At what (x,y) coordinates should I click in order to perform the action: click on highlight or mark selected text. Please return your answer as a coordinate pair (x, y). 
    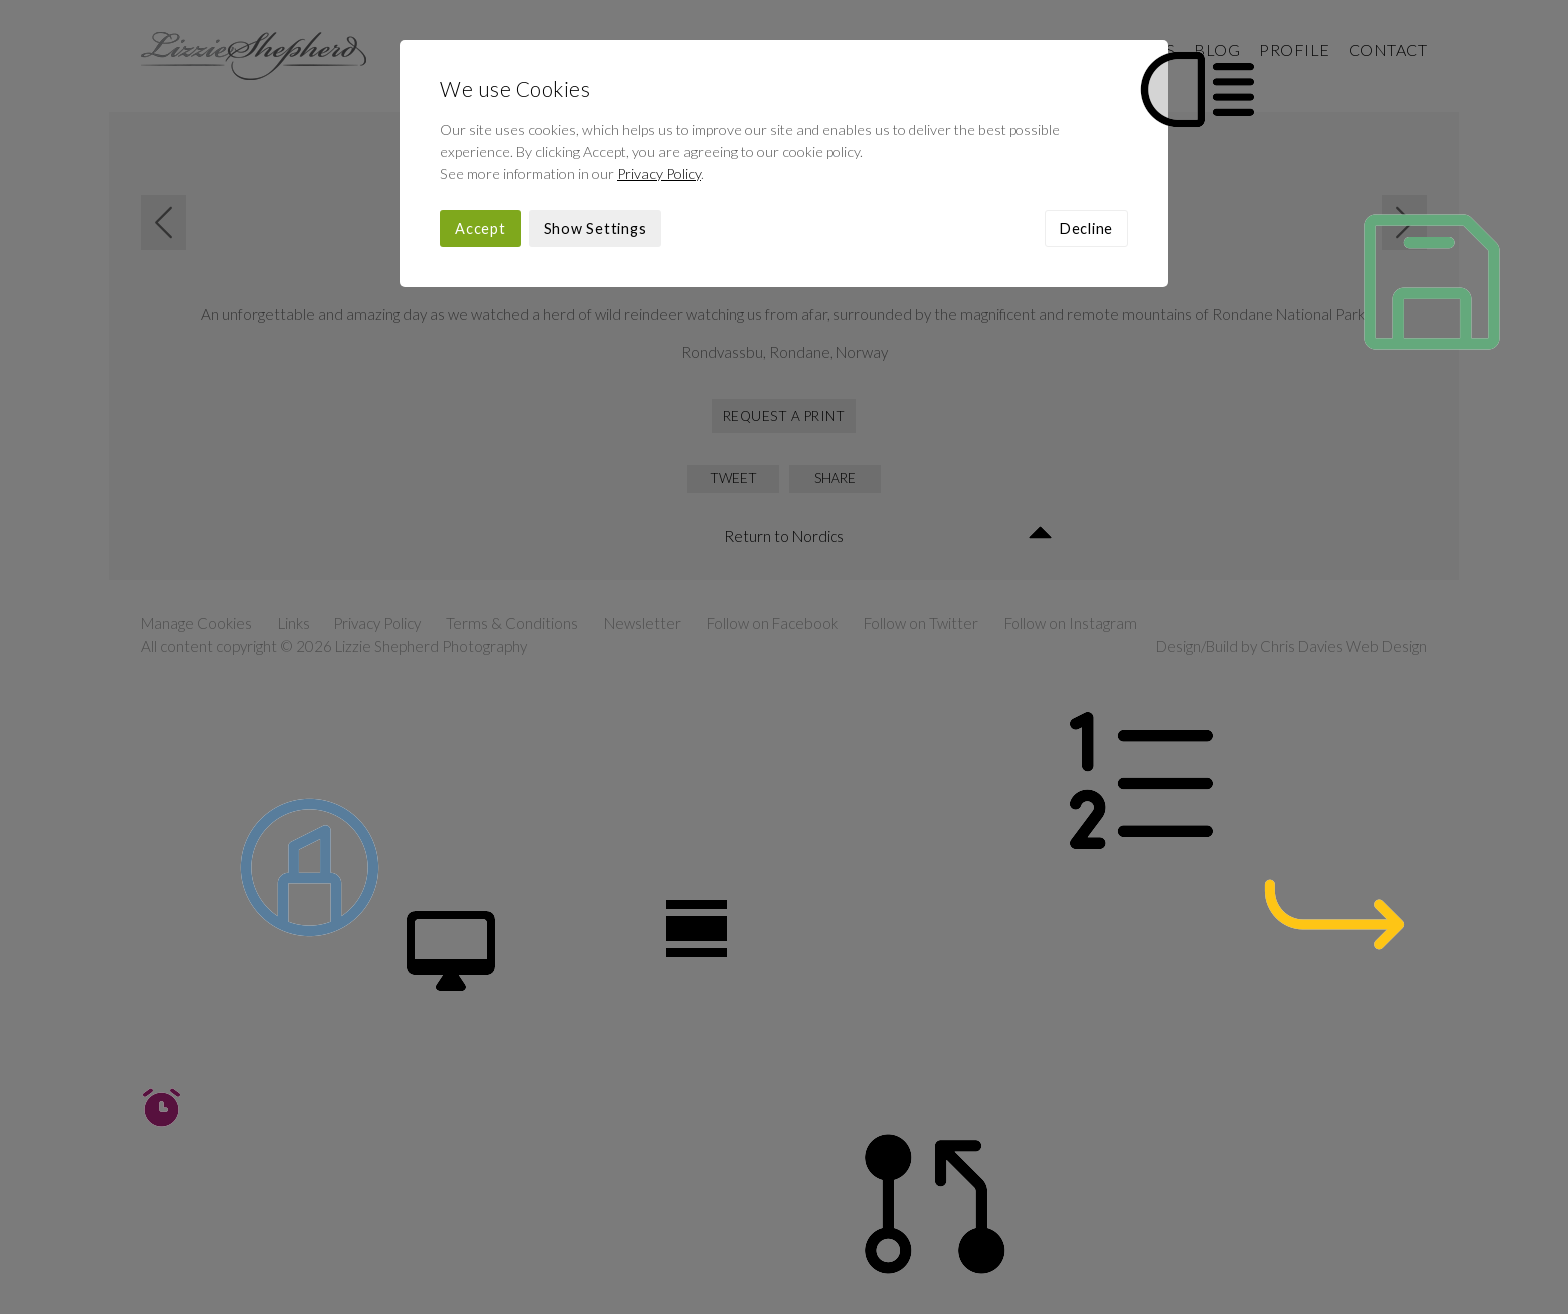
    Looking at the image, I should click on (309, 867).